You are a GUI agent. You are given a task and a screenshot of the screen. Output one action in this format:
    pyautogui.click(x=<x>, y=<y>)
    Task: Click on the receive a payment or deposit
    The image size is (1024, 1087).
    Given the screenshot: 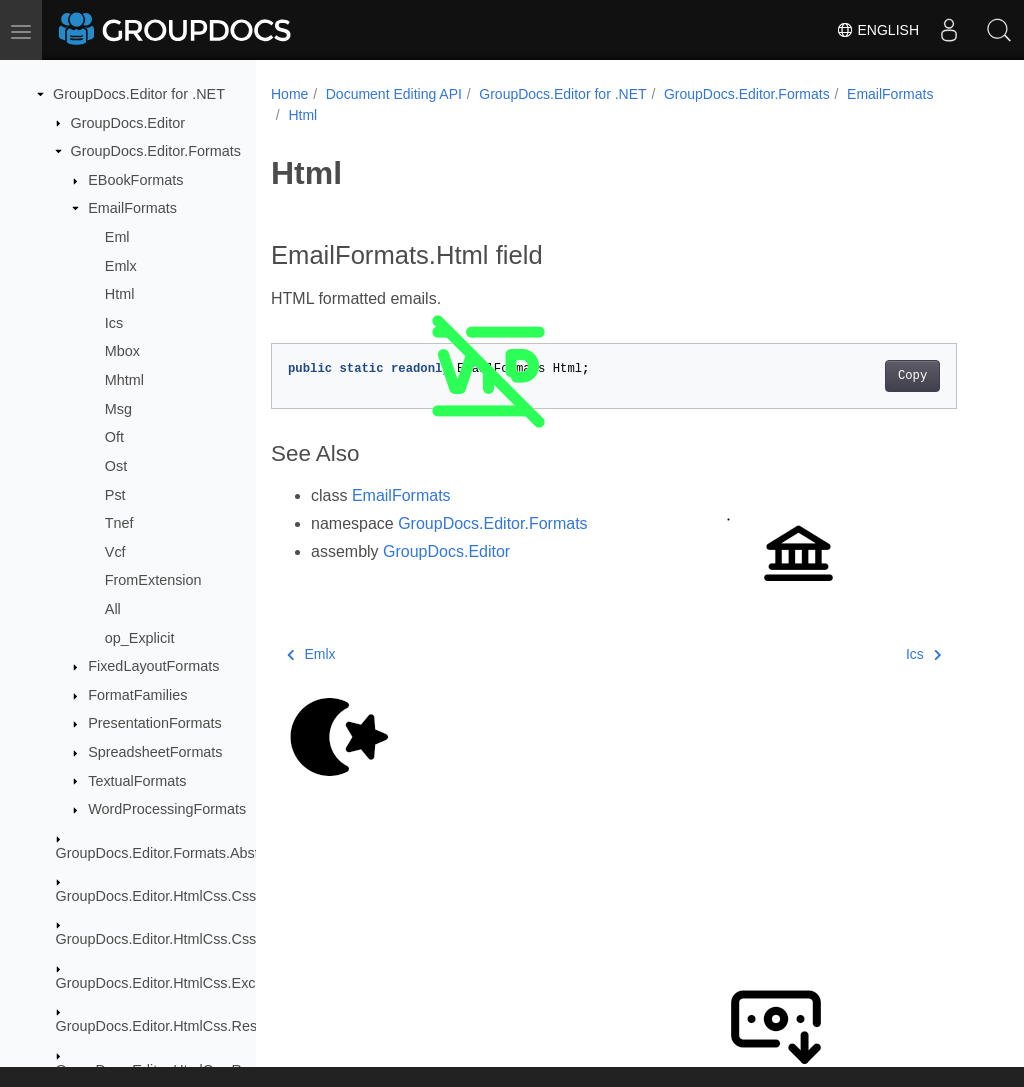 What is the action you would take?
    pyautogui.click(x=776, y=1019)
    